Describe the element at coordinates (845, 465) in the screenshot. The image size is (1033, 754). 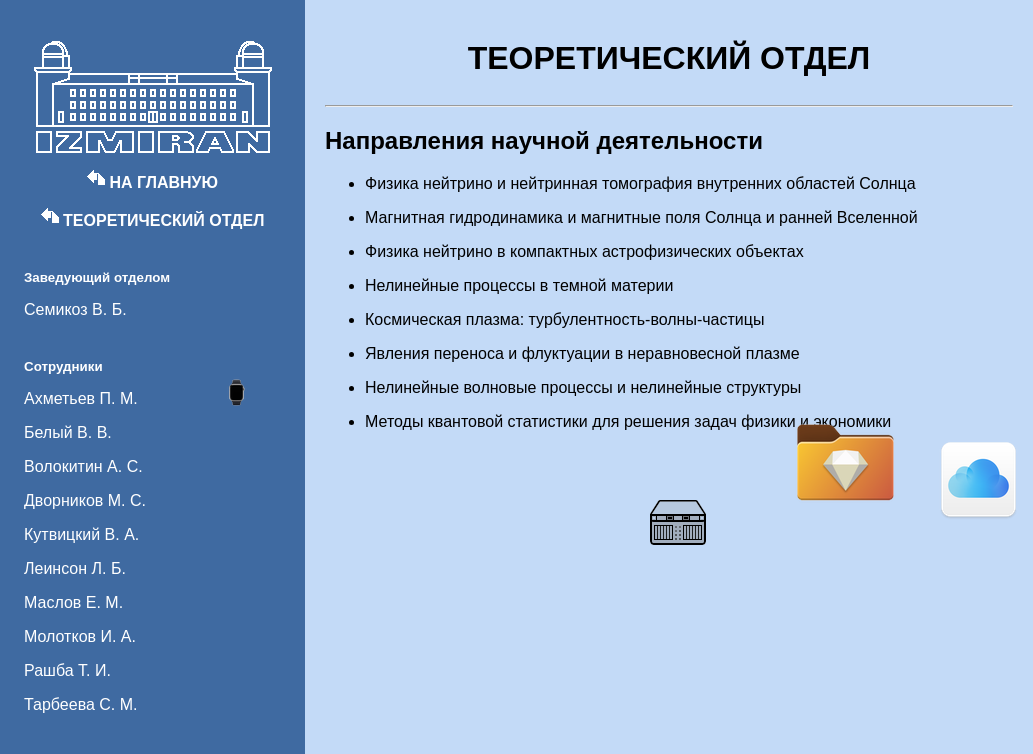
I see `open sketch app project files` at that location.